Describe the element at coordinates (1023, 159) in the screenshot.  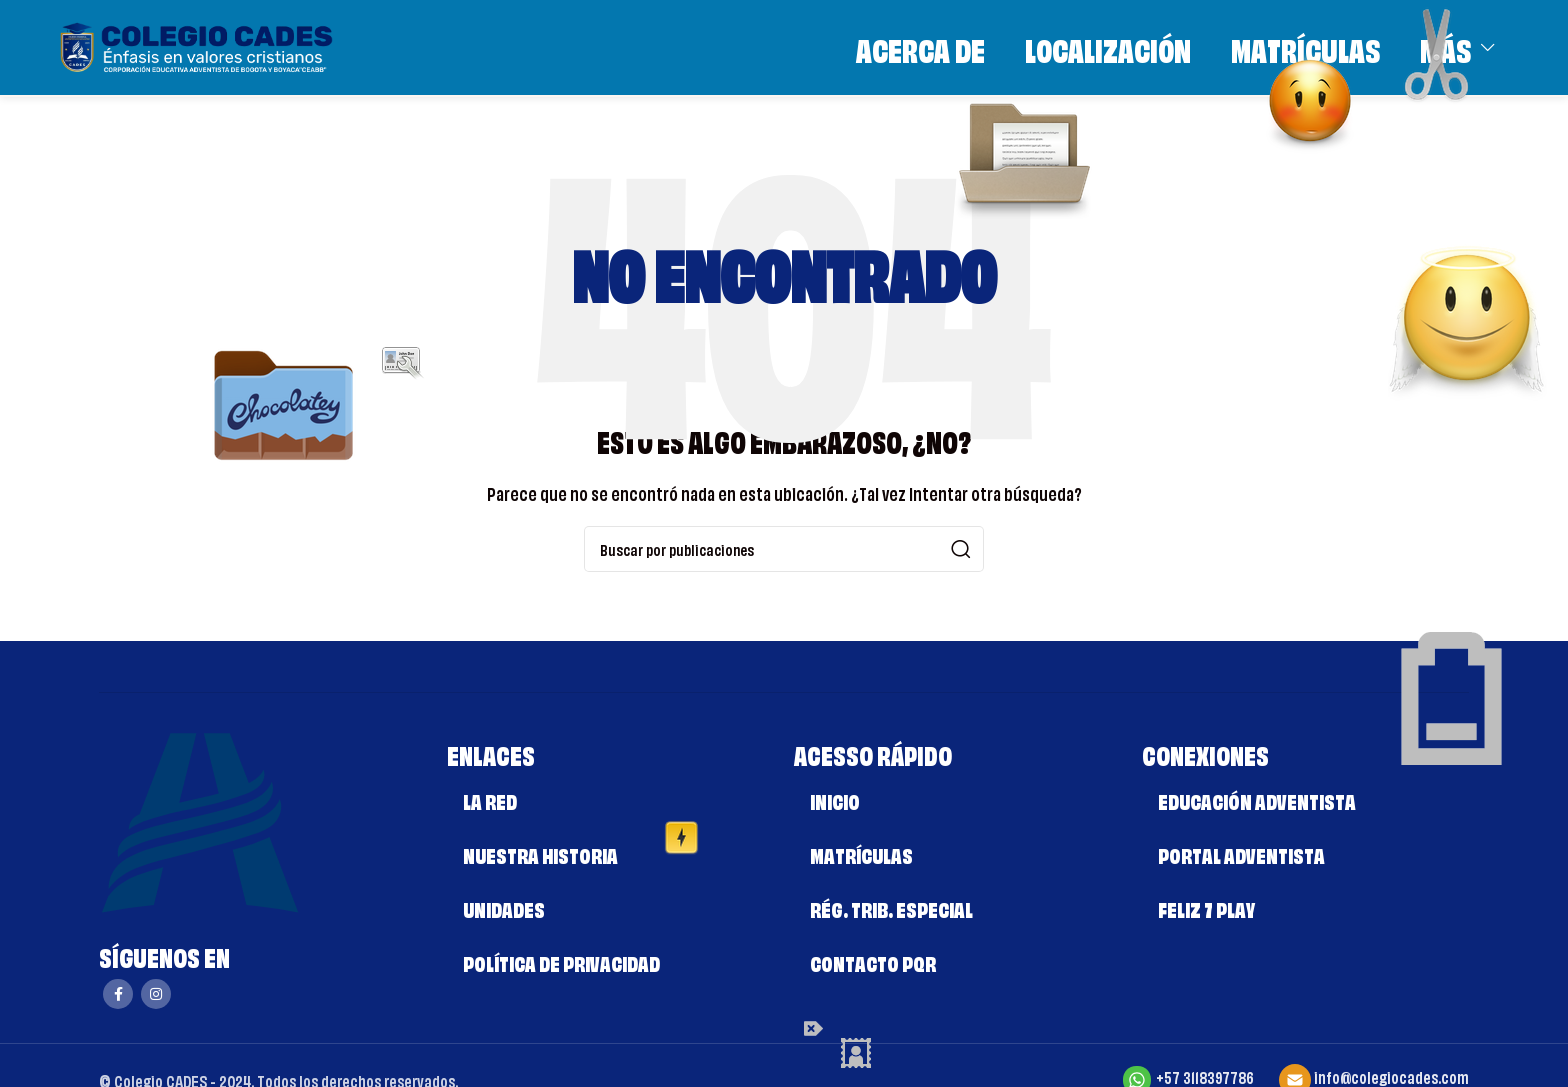
I see `open an existing document or file` at that location.